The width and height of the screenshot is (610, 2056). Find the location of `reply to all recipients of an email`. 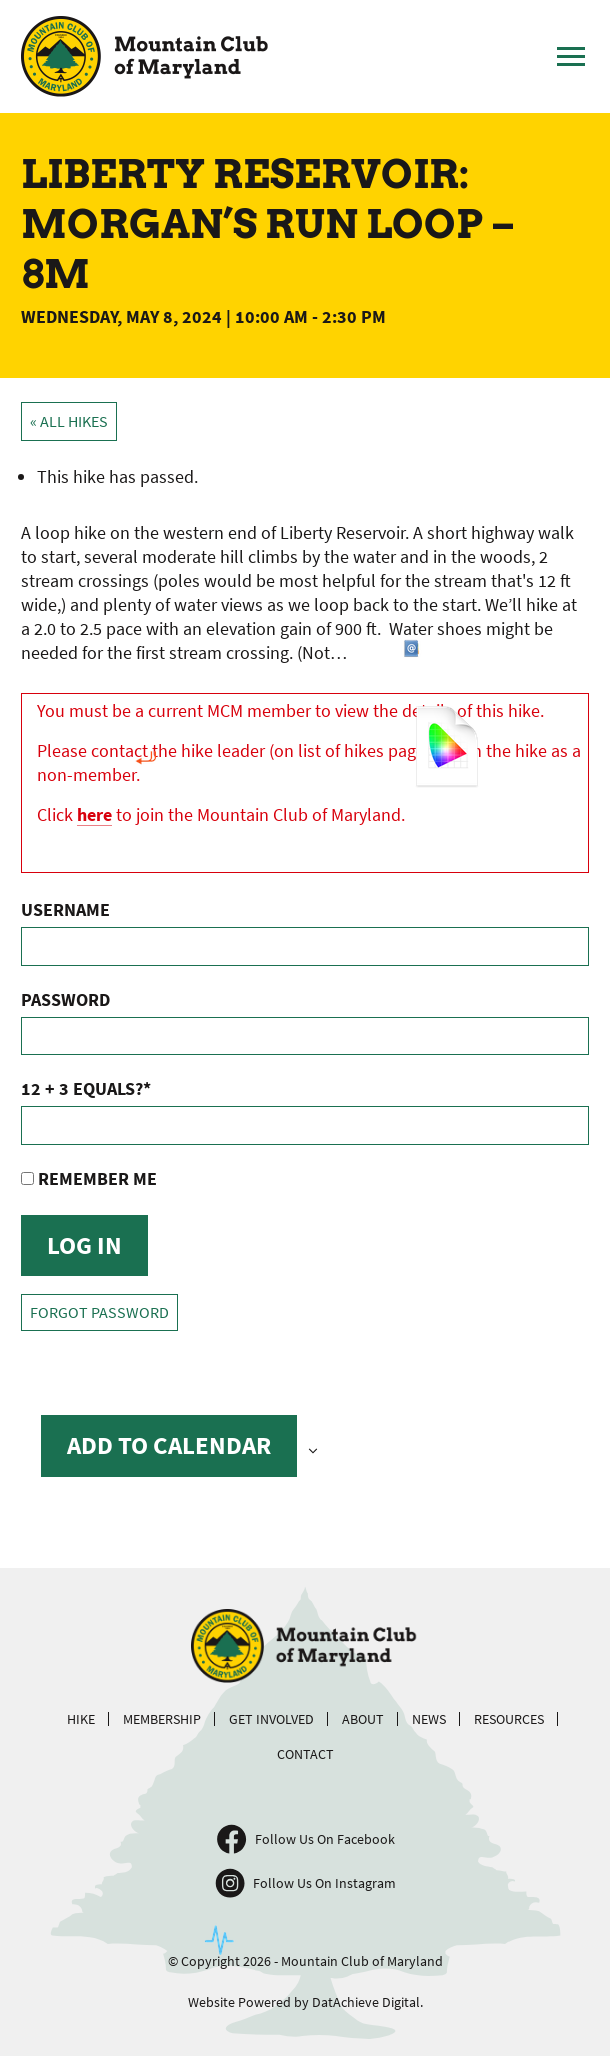

reply to all recipients of an email is located at coordinates (145, 756).